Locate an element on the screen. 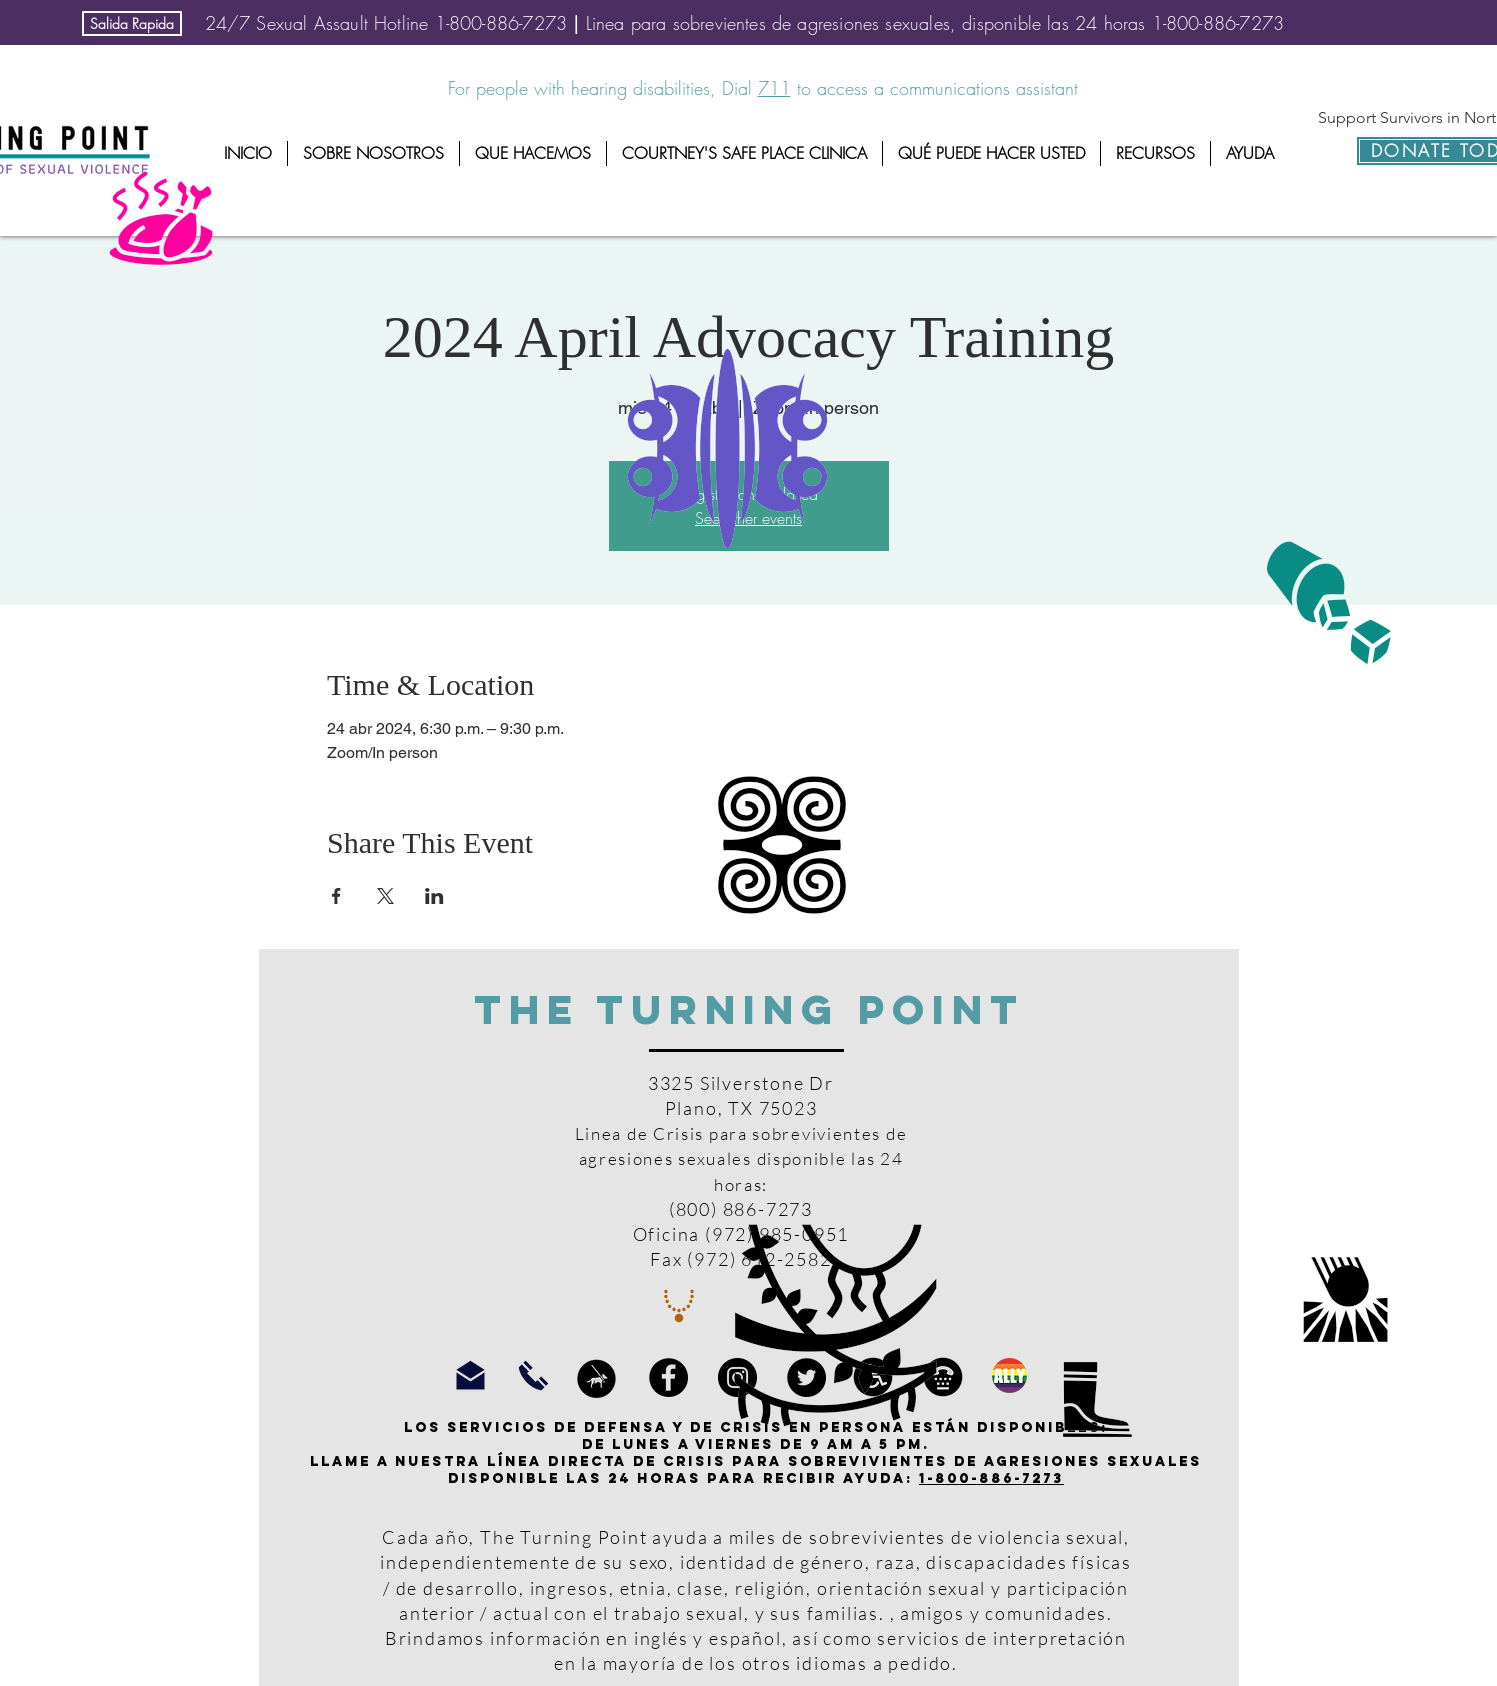 This screenshot has height=1686, width=1497. roll the dice or randomize outcome is located at coordinates (1329, 603).